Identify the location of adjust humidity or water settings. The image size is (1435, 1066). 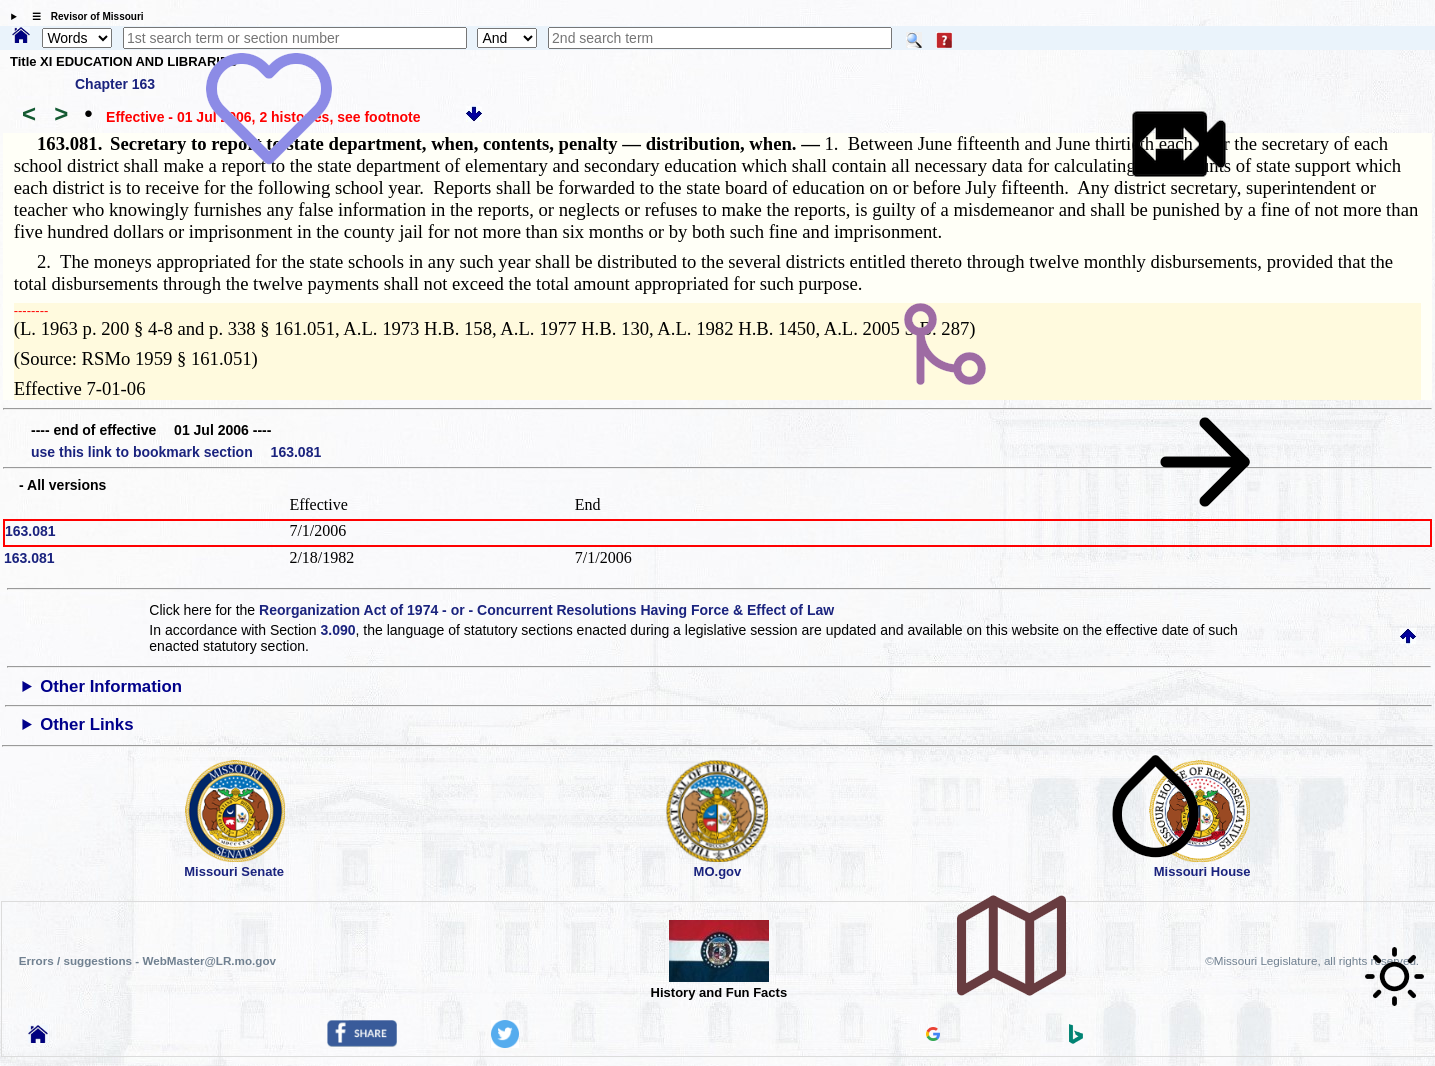
(1155, 804).